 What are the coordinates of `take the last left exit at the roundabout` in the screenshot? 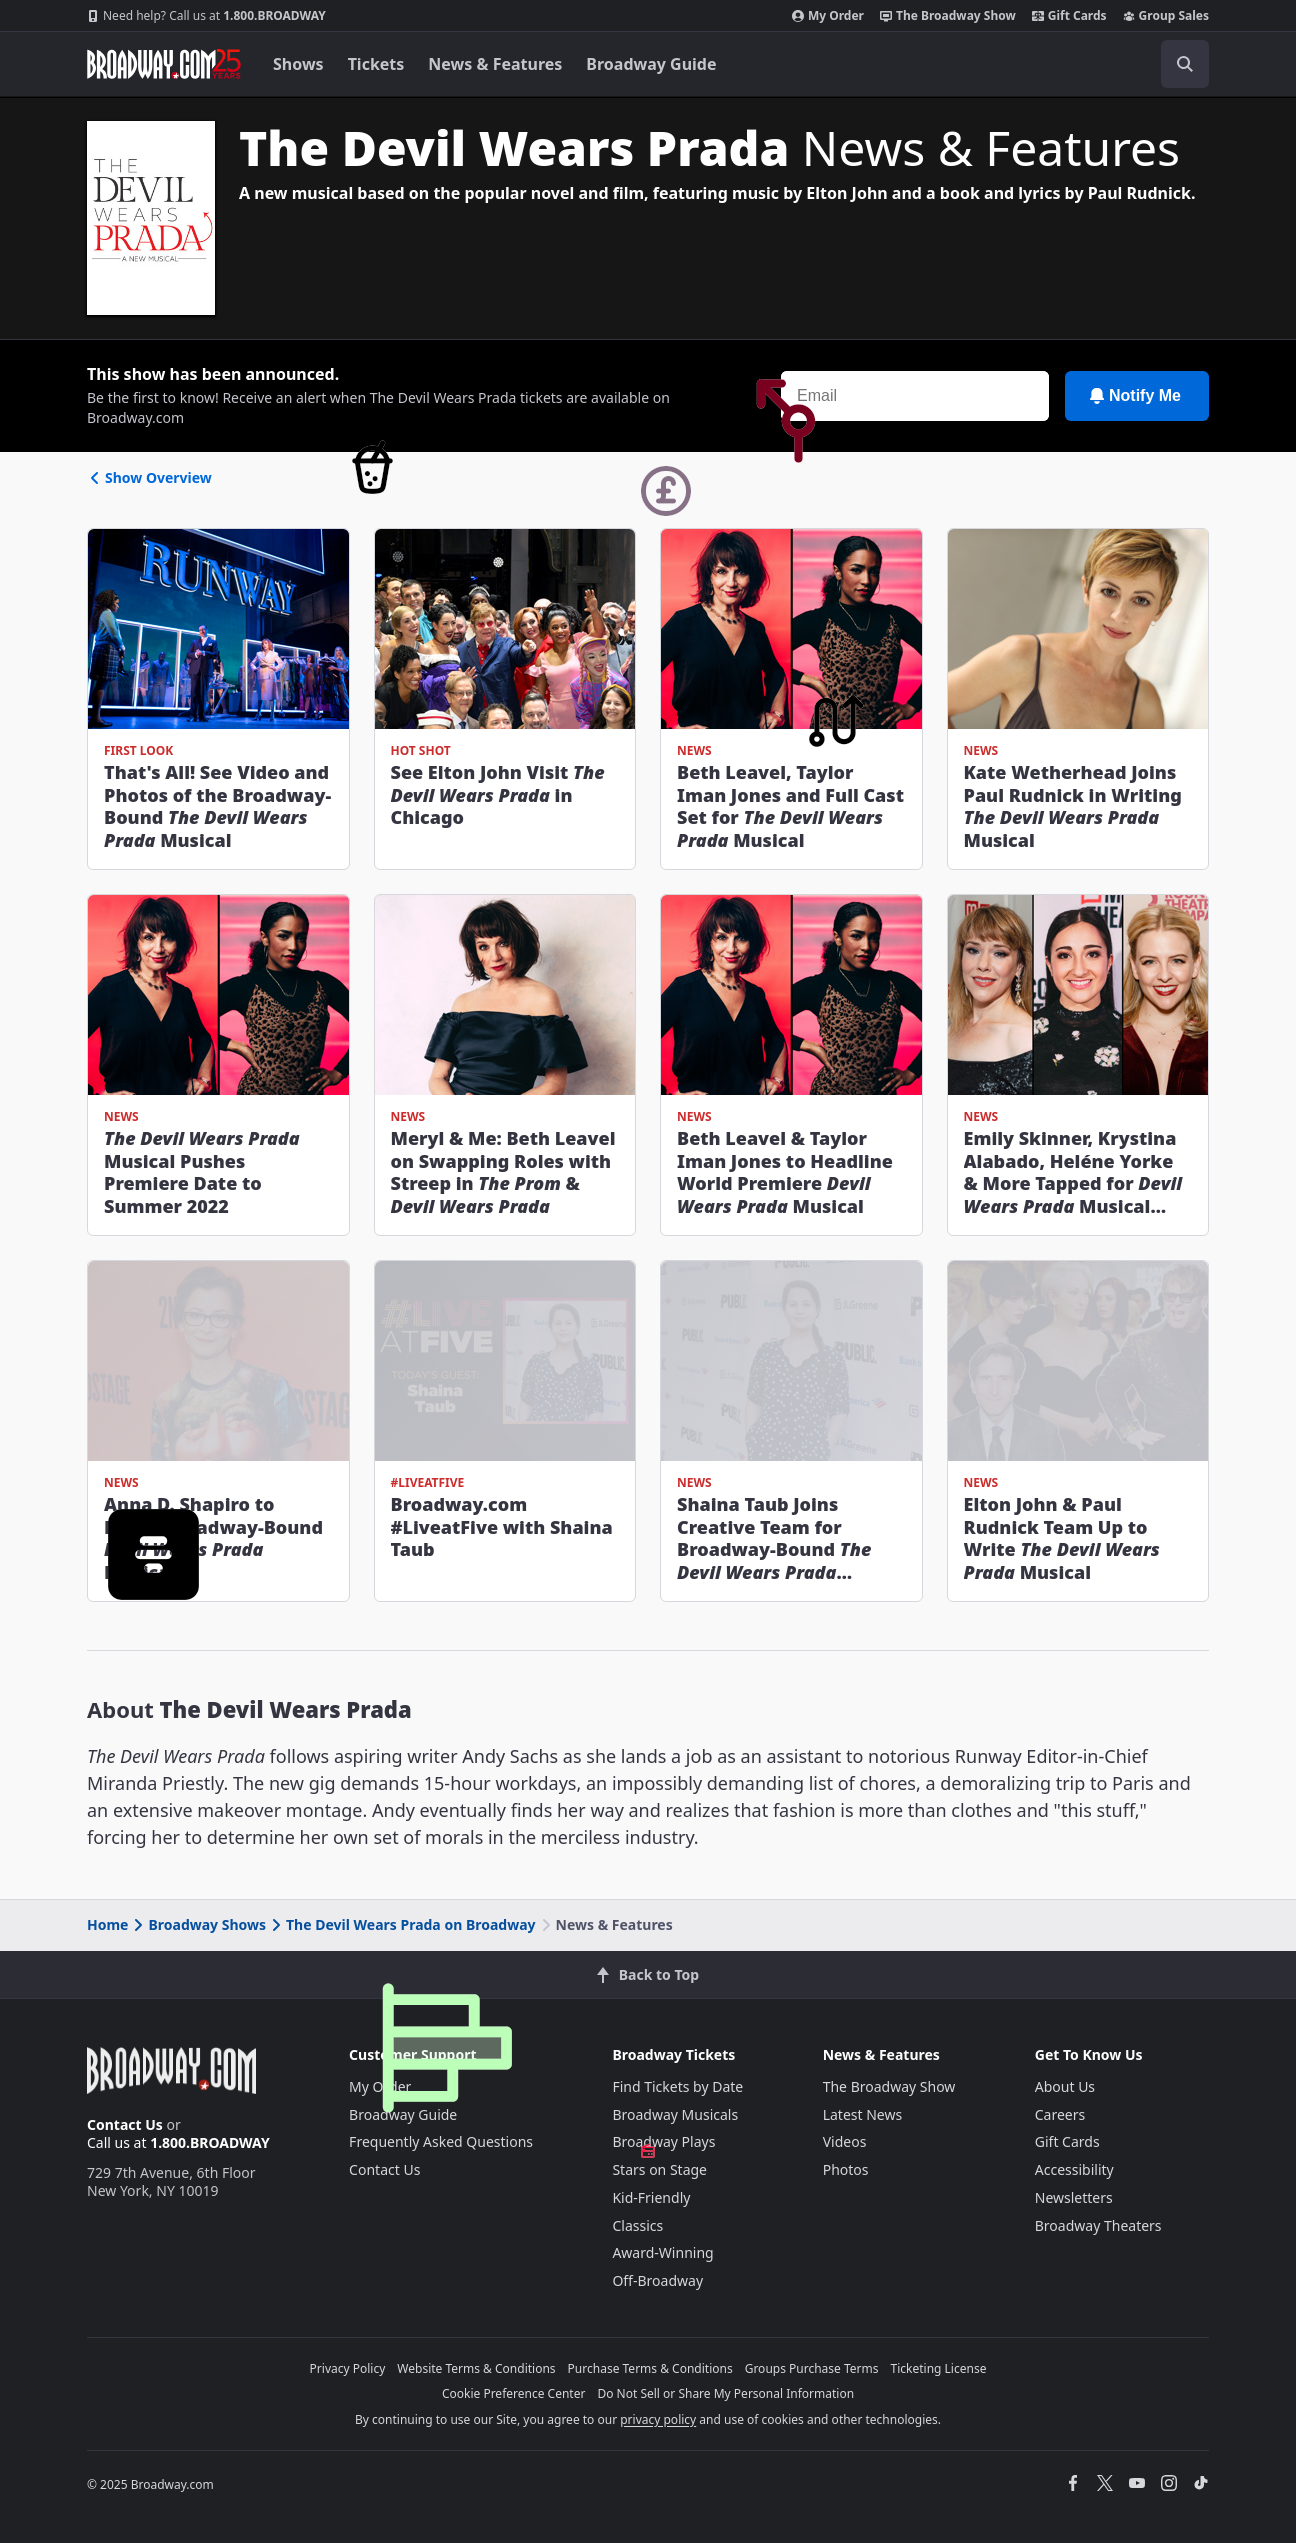 It's located at (786, 421).